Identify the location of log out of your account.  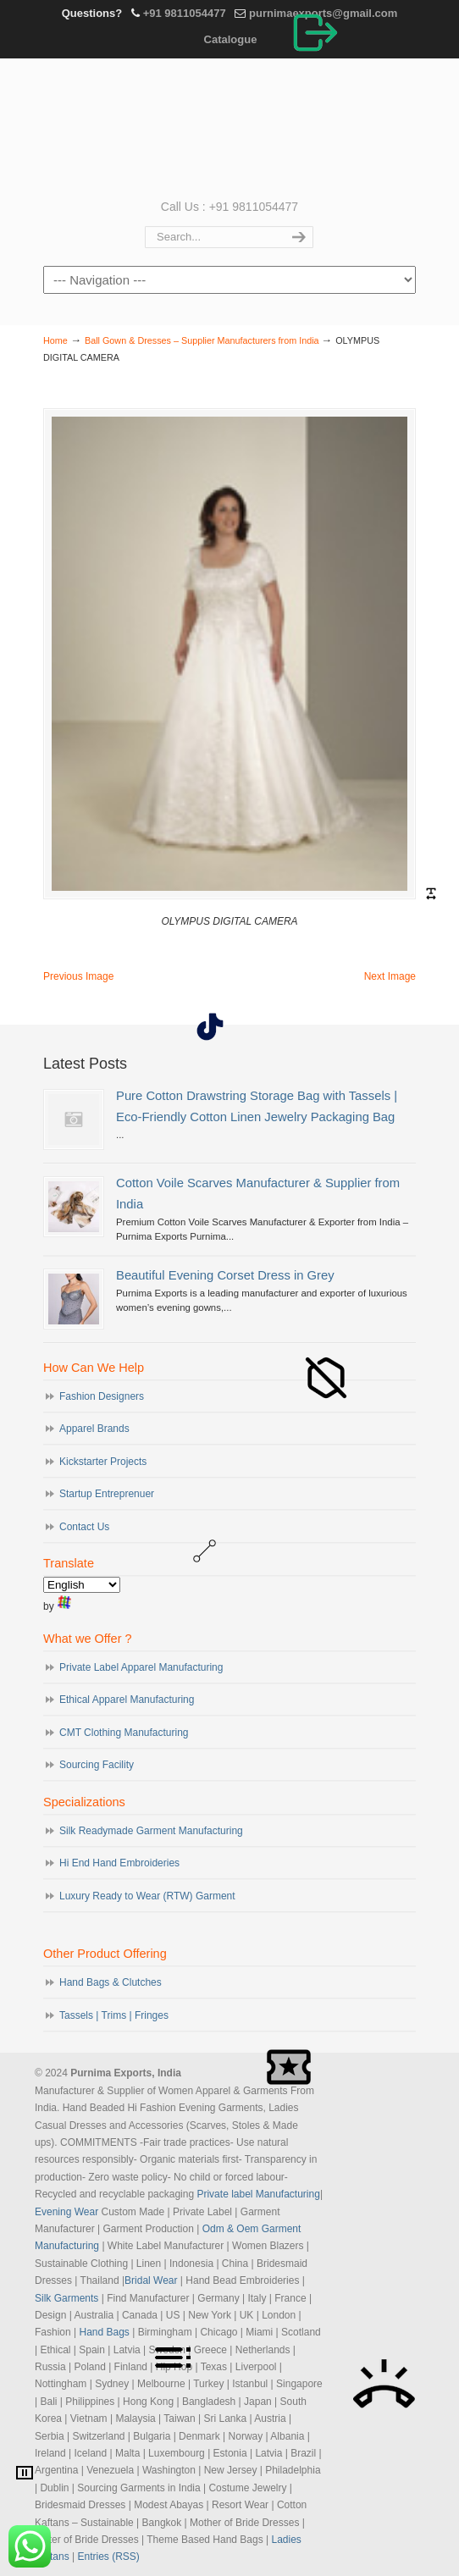
(315, 32).